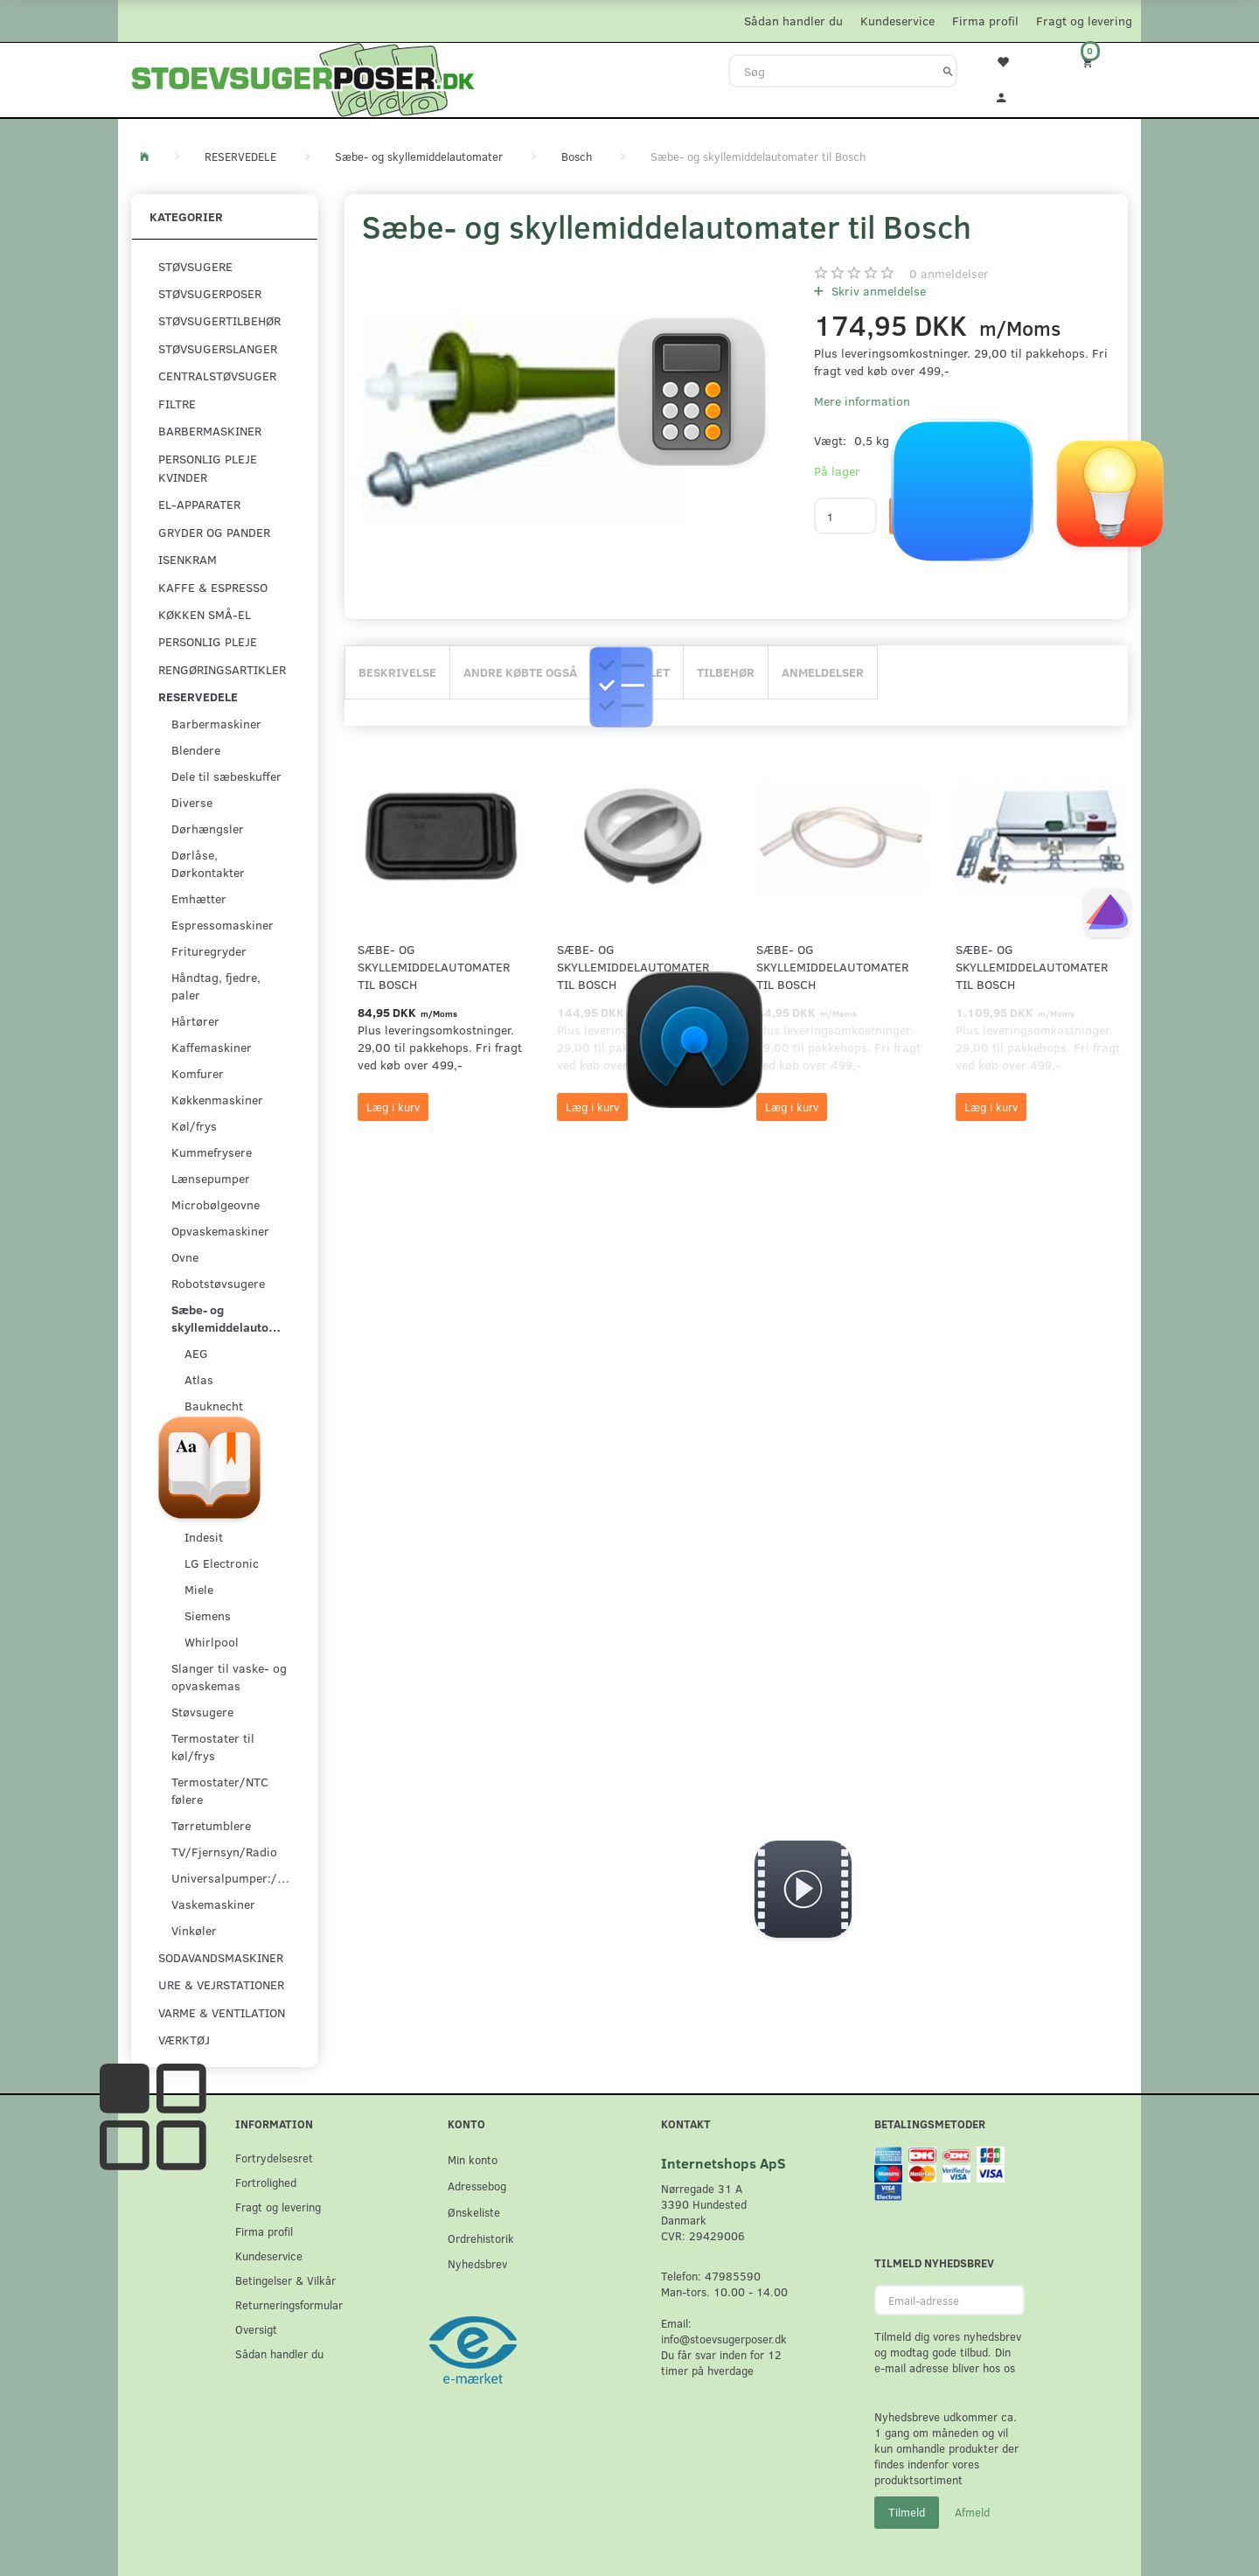 This screenshot has width=1259, height=2576. I want to click on open kdenlive video editor, so click(803, 1889).